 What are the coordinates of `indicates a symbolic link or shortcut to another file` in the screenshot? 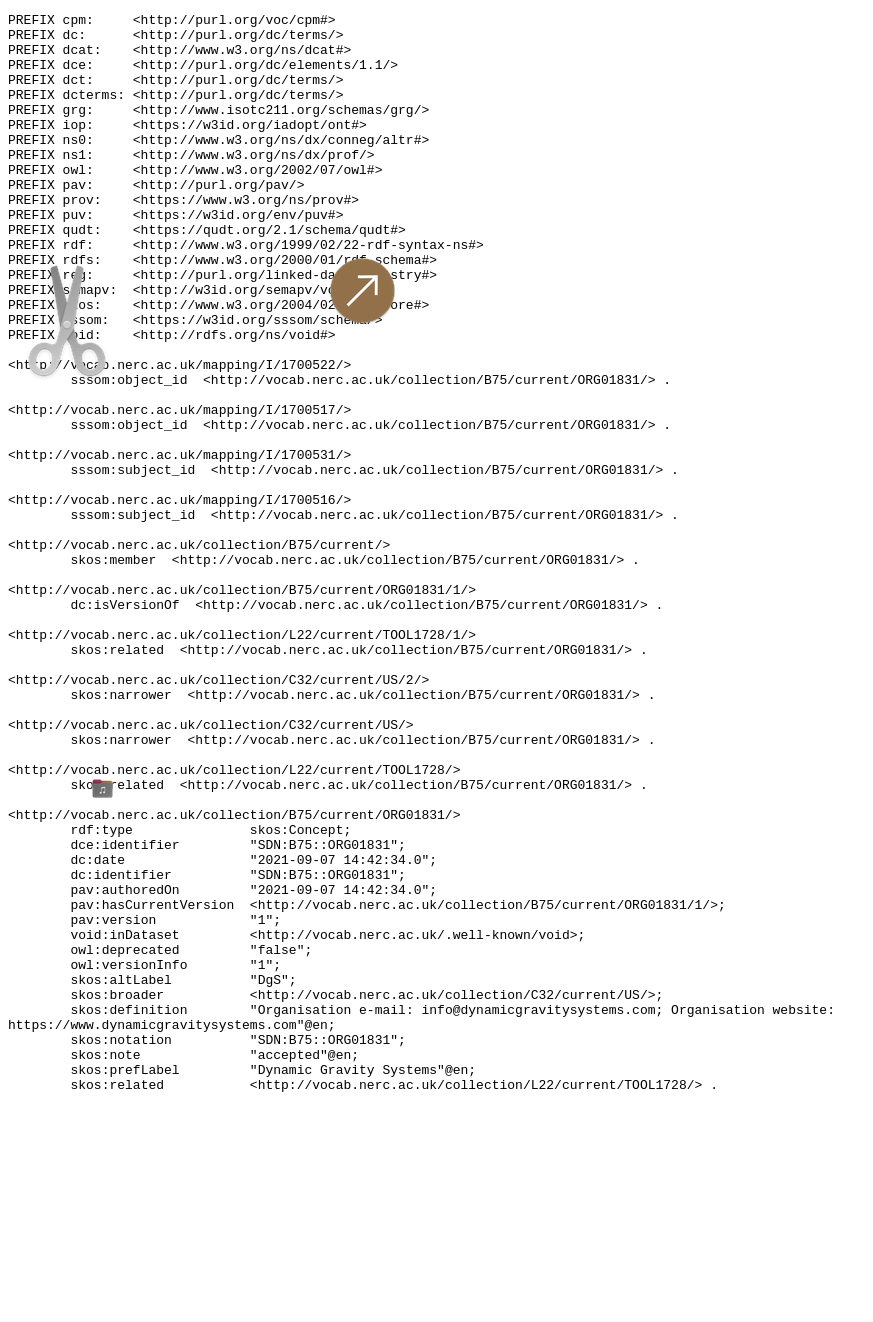 It's located at (362, 290).